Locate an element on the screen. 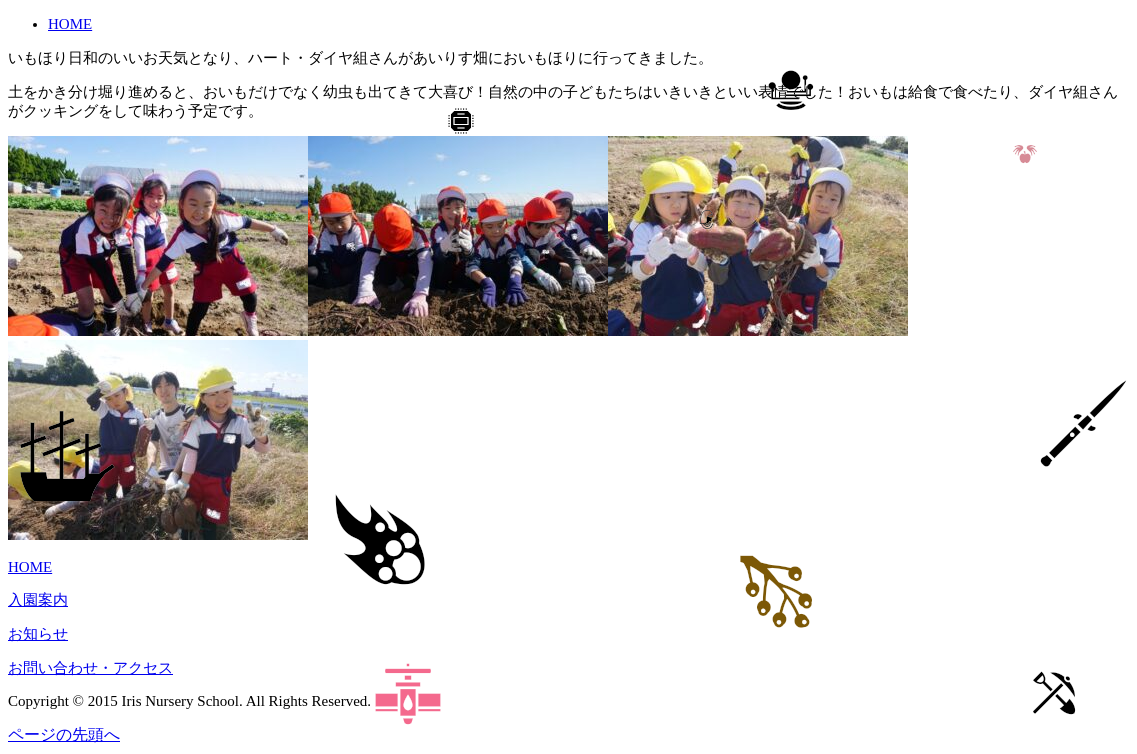 This screenshot has height=754, width=1137. indicates a trap or deceptive reward in gameplay is located at coordinates (1025, 153).